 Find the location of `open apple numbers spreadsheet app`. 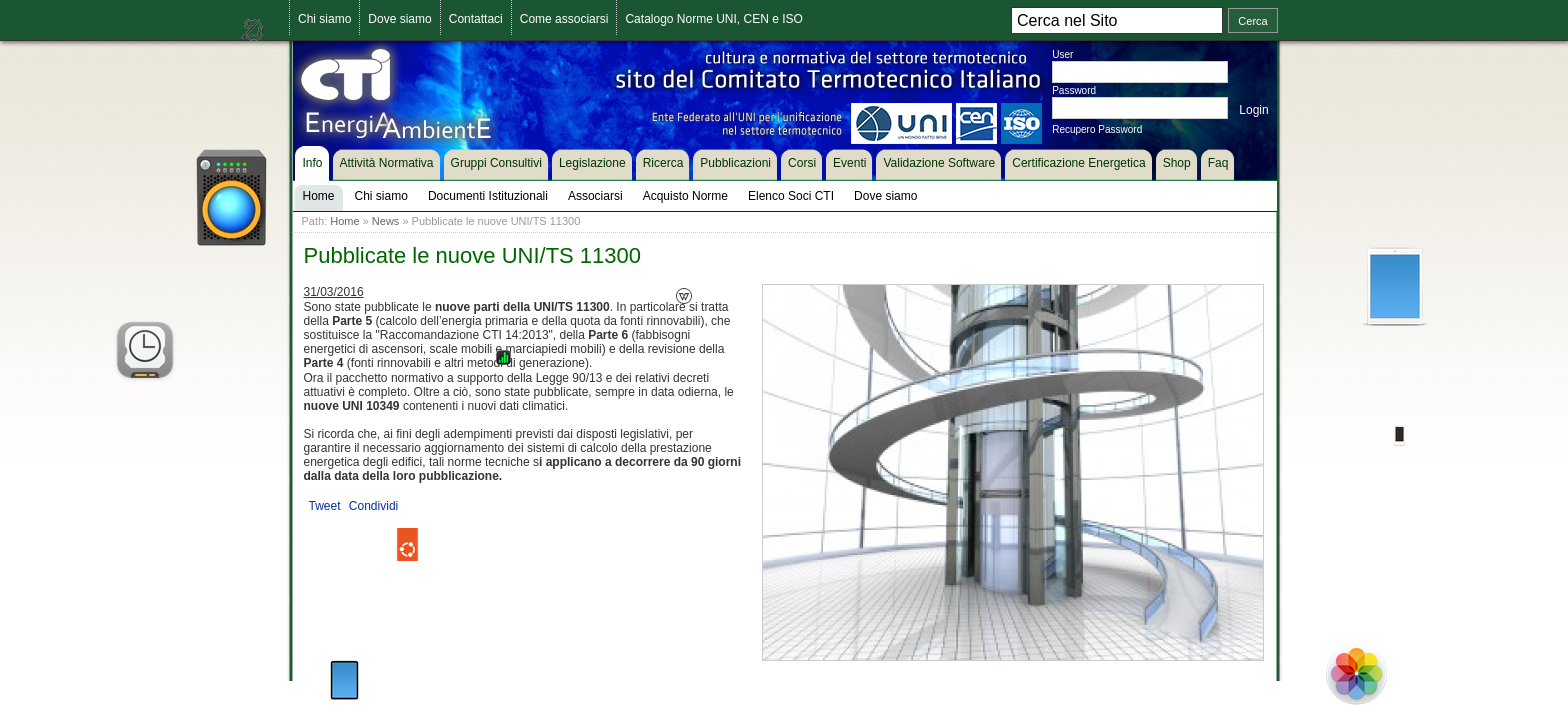

open apple numbers spreadsheet app is located at coordinates (503, 357).